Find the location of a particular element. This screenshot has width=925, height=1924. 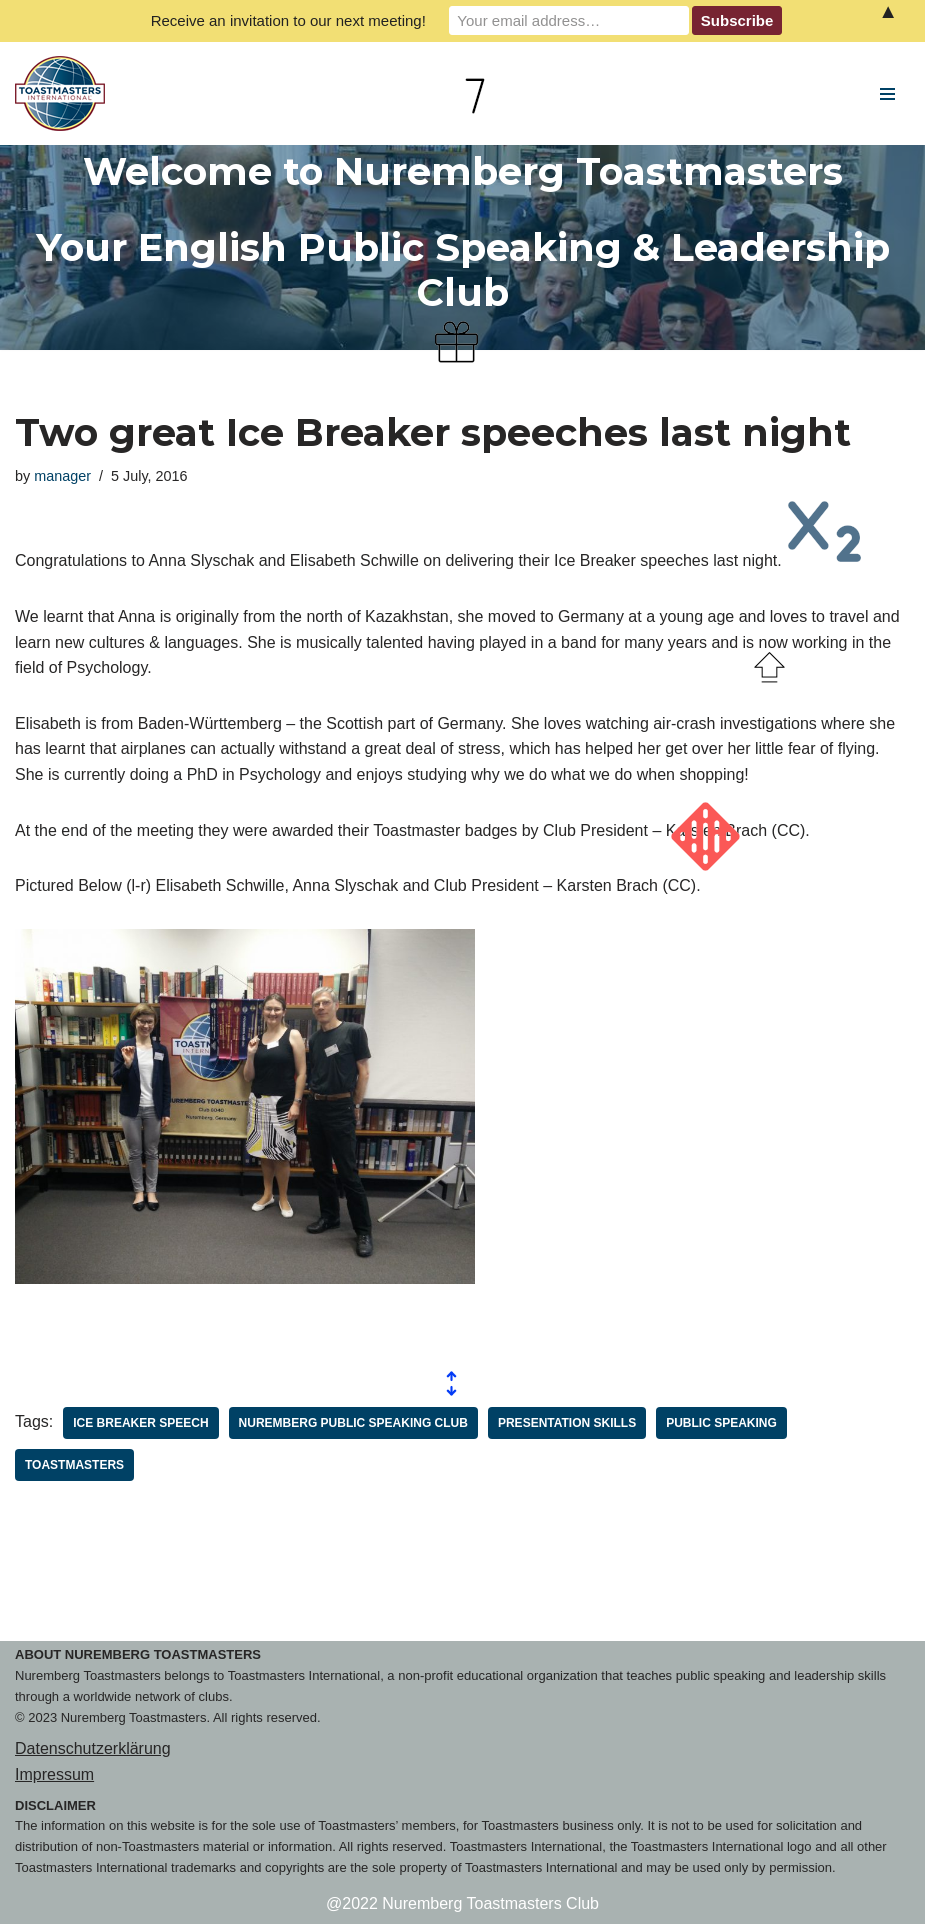

upload a file or document is located at coordinates (769, 668).